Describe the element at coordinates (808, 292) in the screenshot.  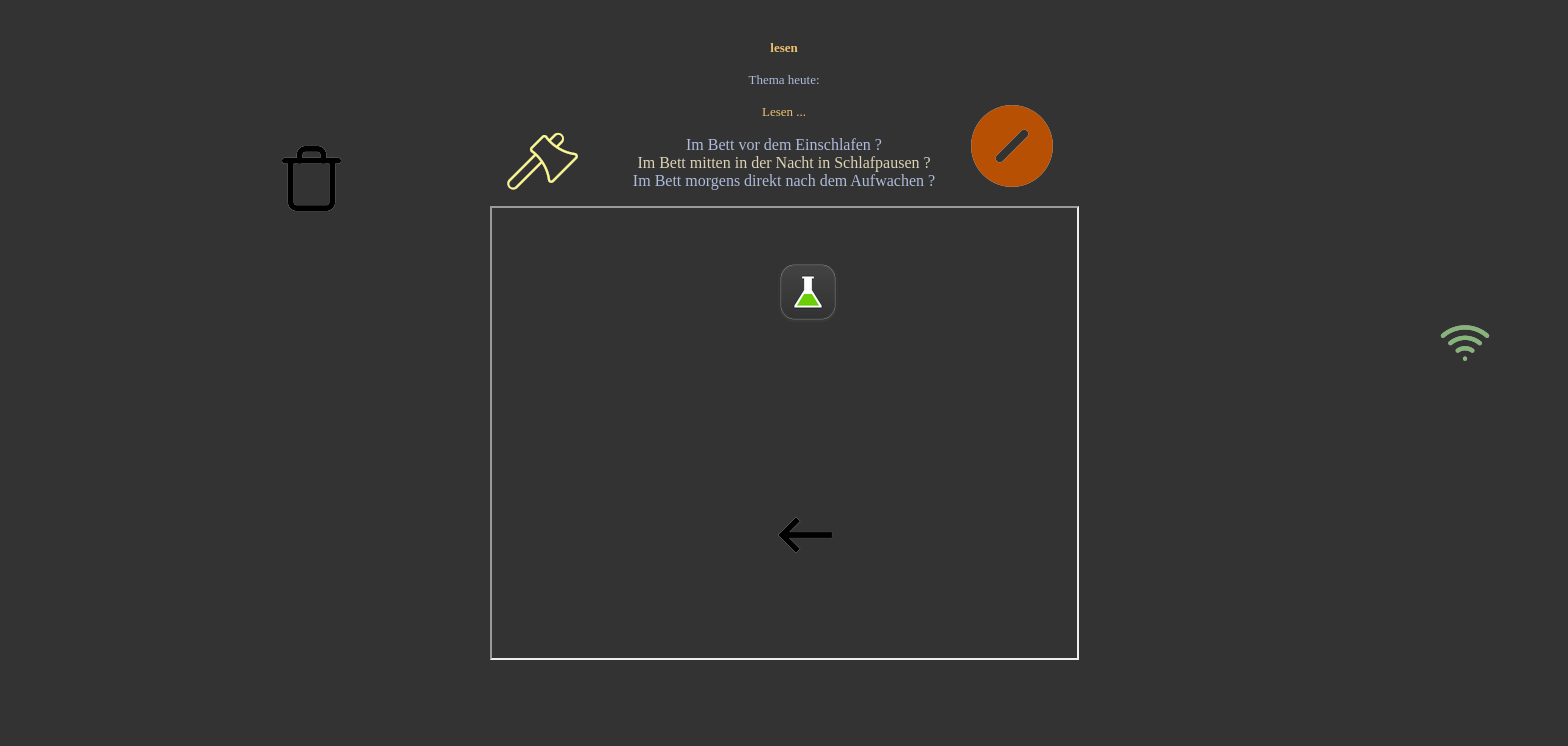
I see `open science or chemistry application` at that location.